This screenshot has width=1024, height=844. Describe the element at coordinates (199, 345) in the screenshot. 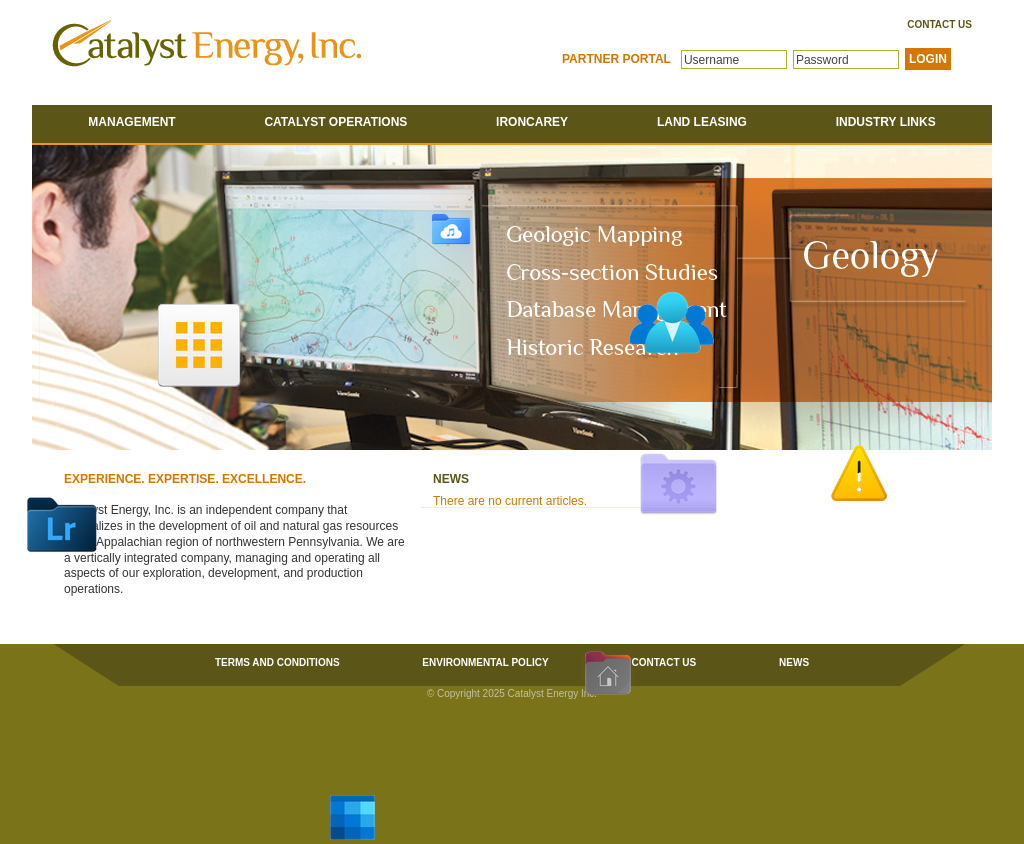

I see `view items in grid layout` at that location.